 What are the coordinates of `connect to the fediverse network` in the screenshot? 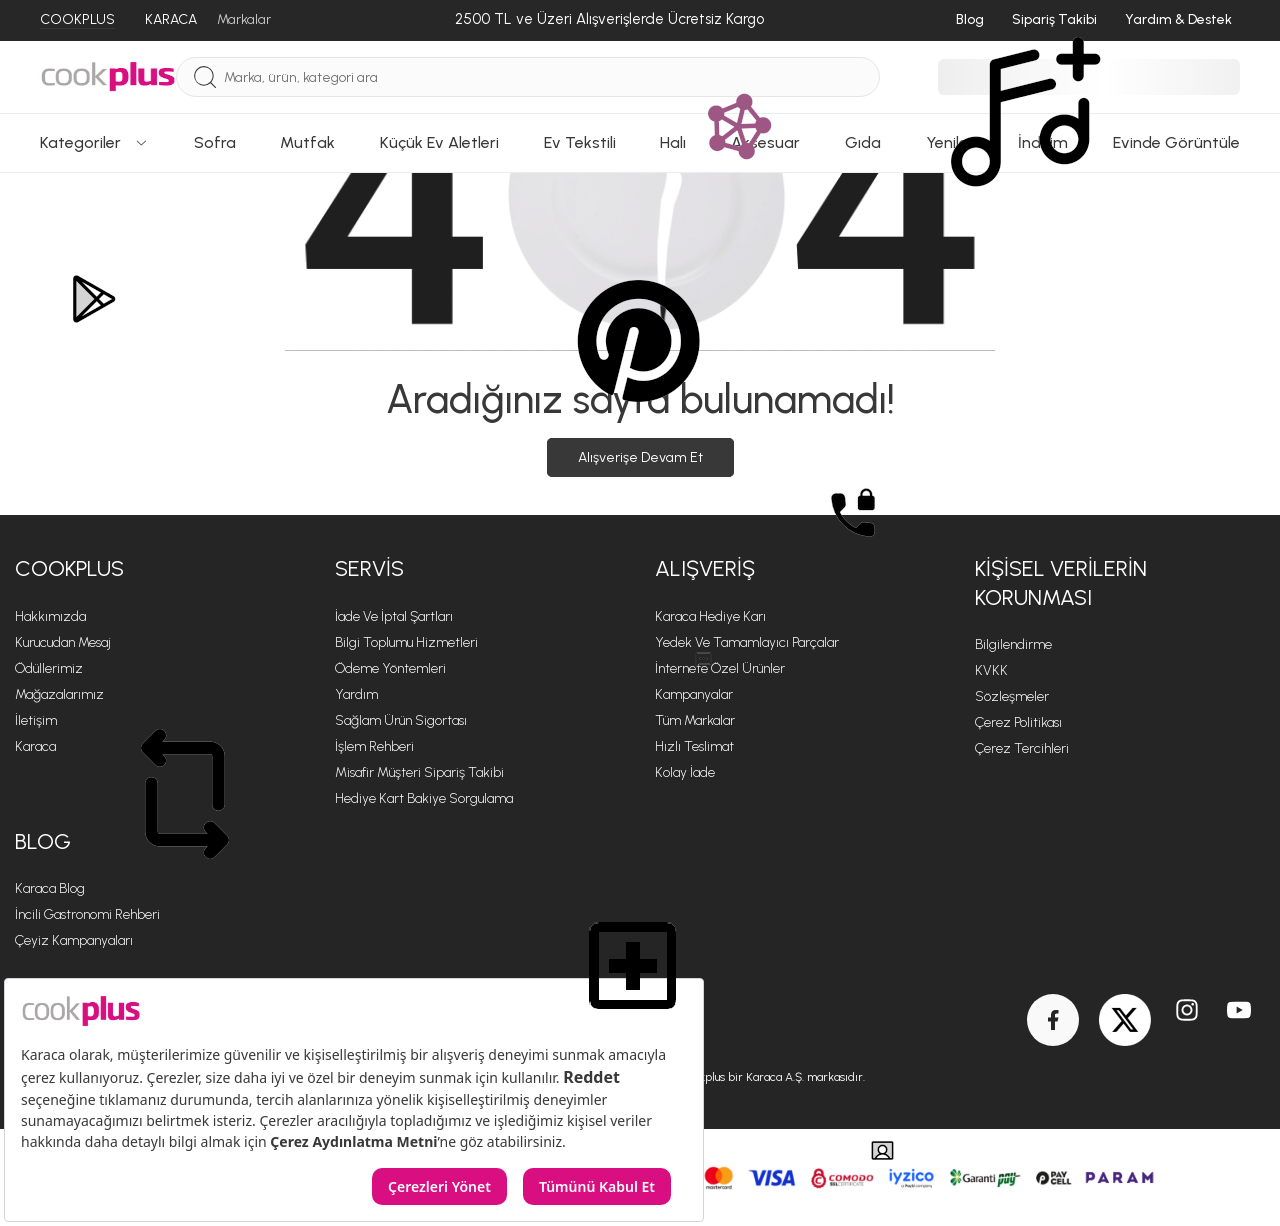 It's located at (738, 126).